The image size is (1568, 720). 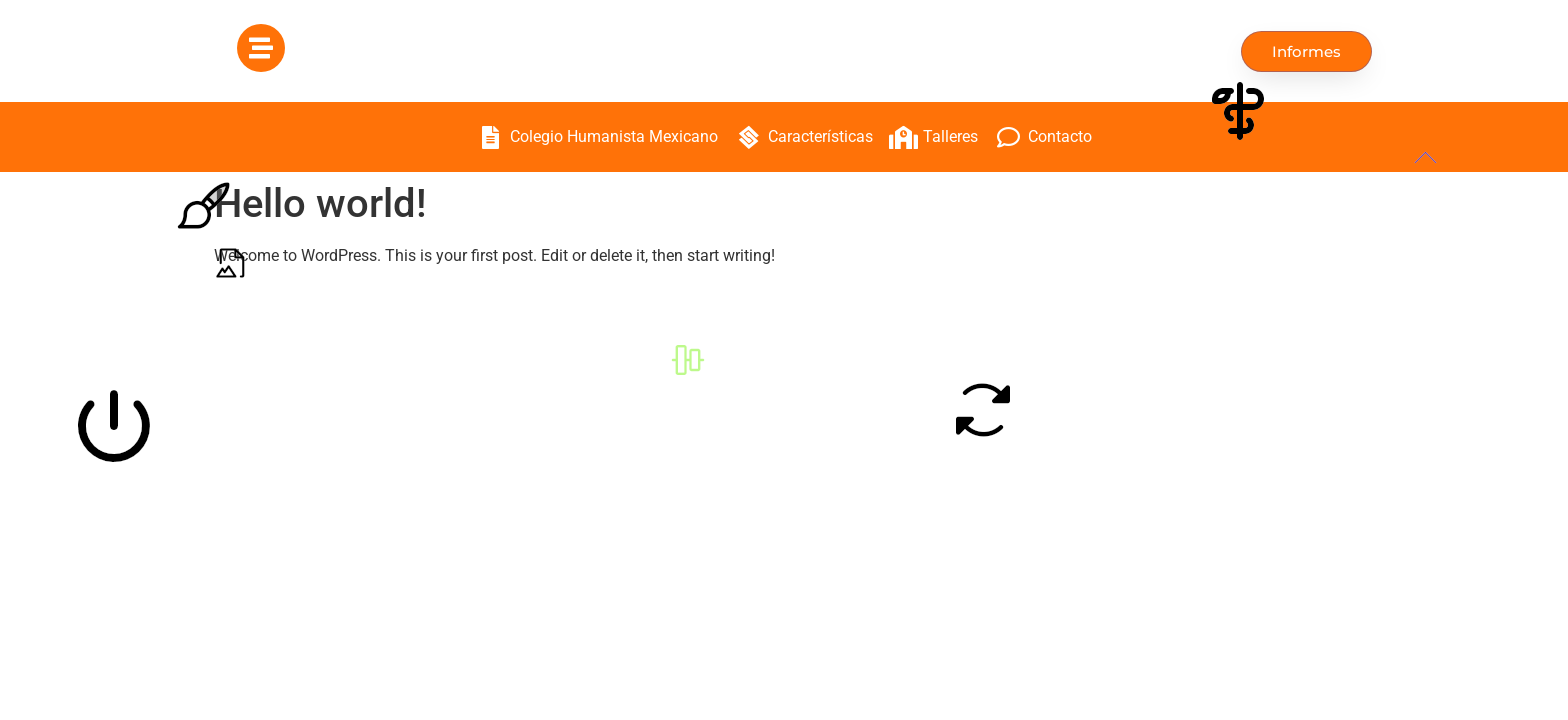 What do you see at coordinates (232, 263) in the screenshot?
I see `view image file` at bounding box center [232, 263].